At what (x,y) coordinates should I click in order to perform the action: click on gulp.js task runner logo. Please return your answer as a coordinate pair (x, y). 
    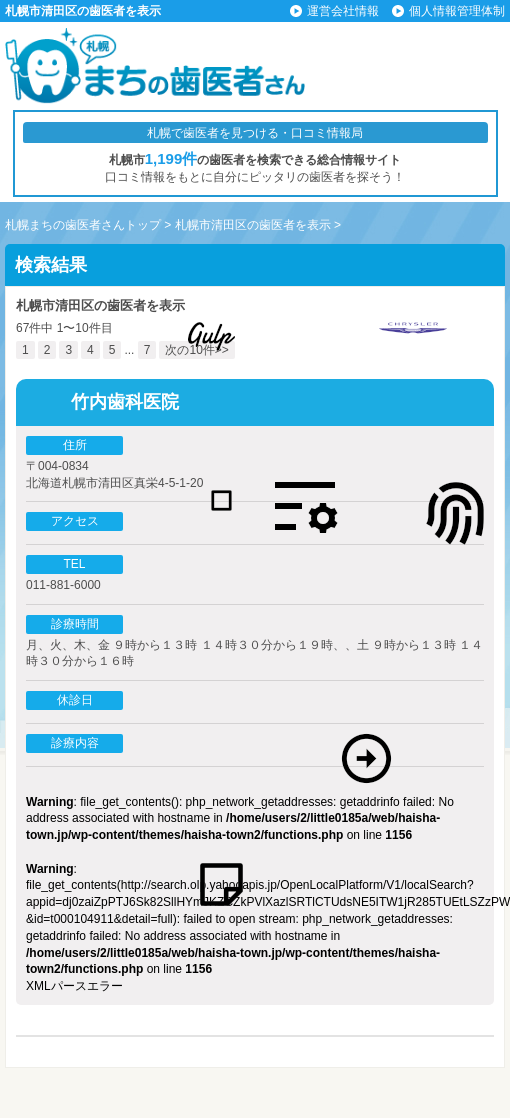
    Looking at the image, I should click on (211, 336).